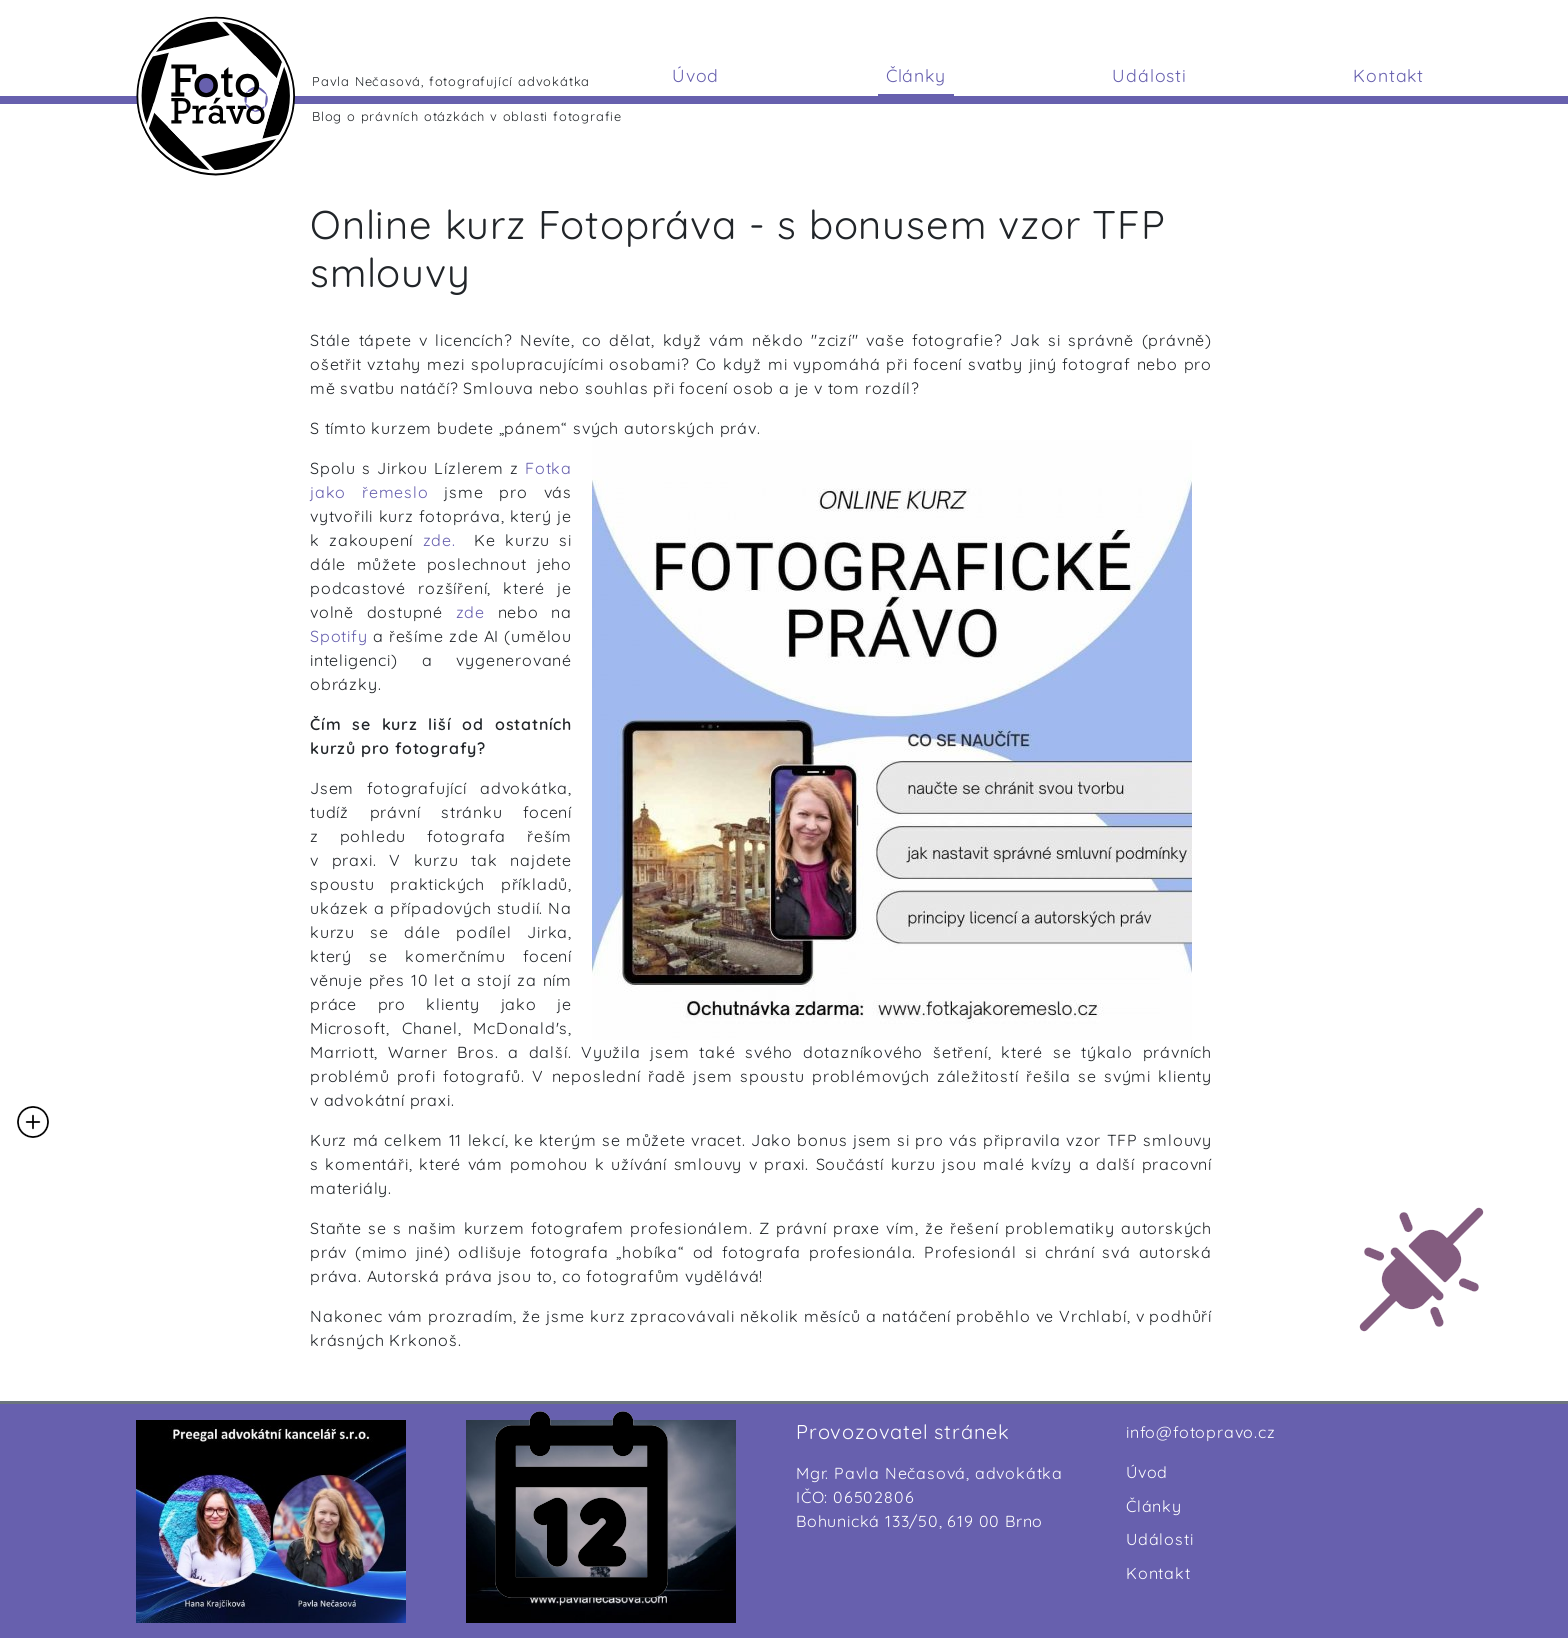 Image resolution: width=1568 pixels, height=1638 pixels. I want to click on indicates an active connection or paired devices, so click(1421, 1269).